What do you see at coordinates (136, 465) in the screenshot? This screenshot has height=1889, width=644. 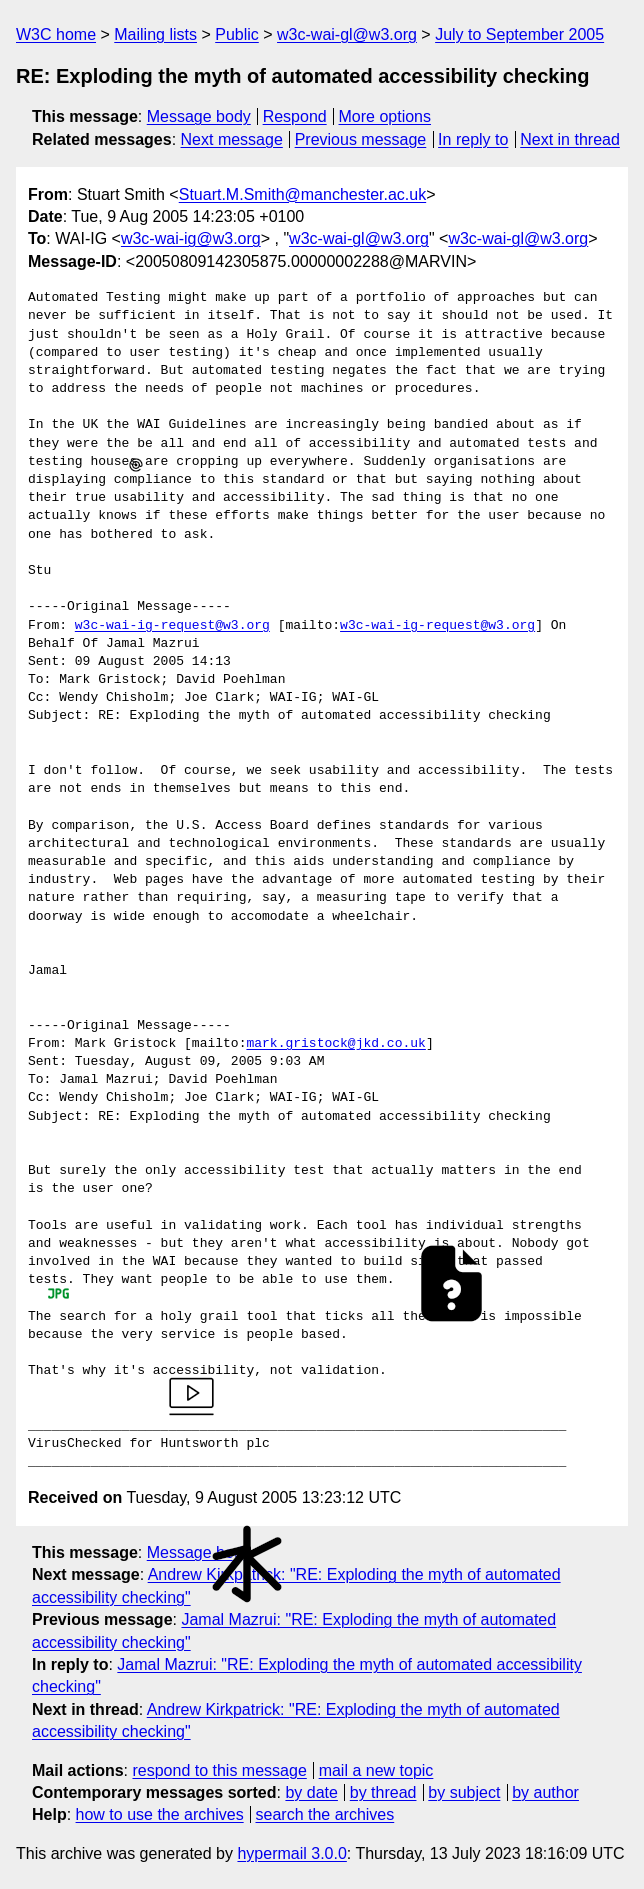 I see `mailgun email service integration` at bounding box center [136, 465].